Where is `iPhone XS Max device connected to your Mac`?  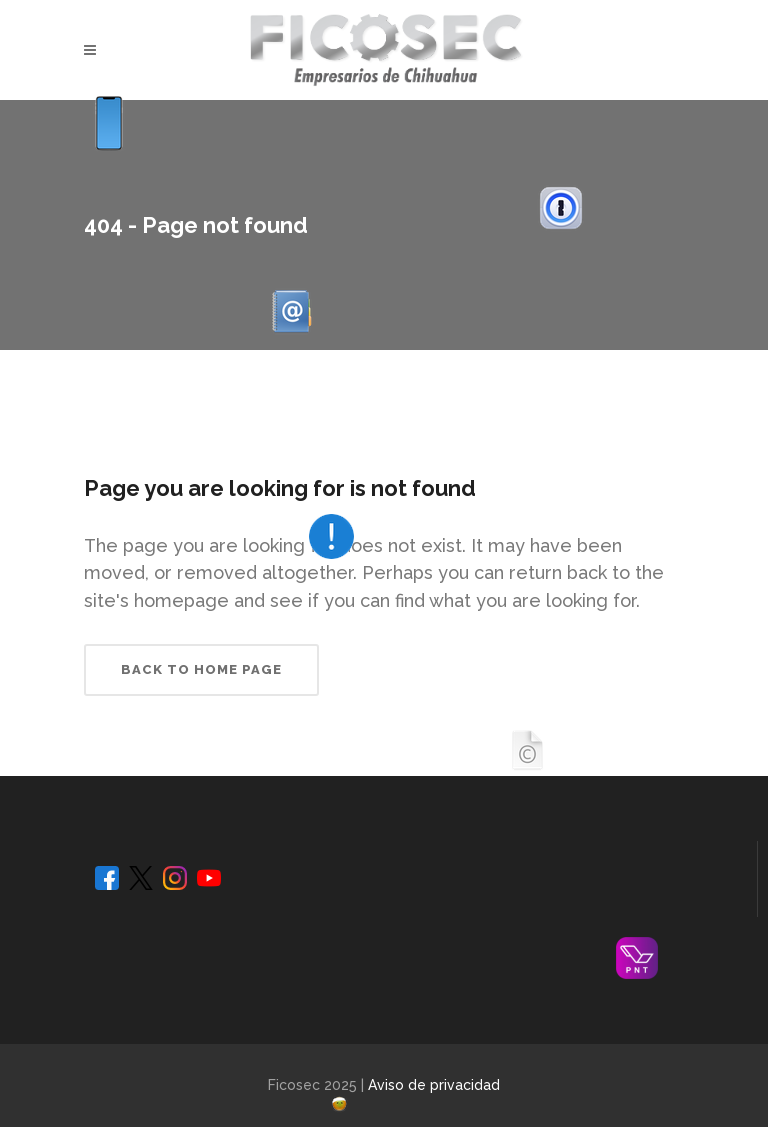 iPhone XS Max device connected to your Mac is located at coordinates (109, 124).